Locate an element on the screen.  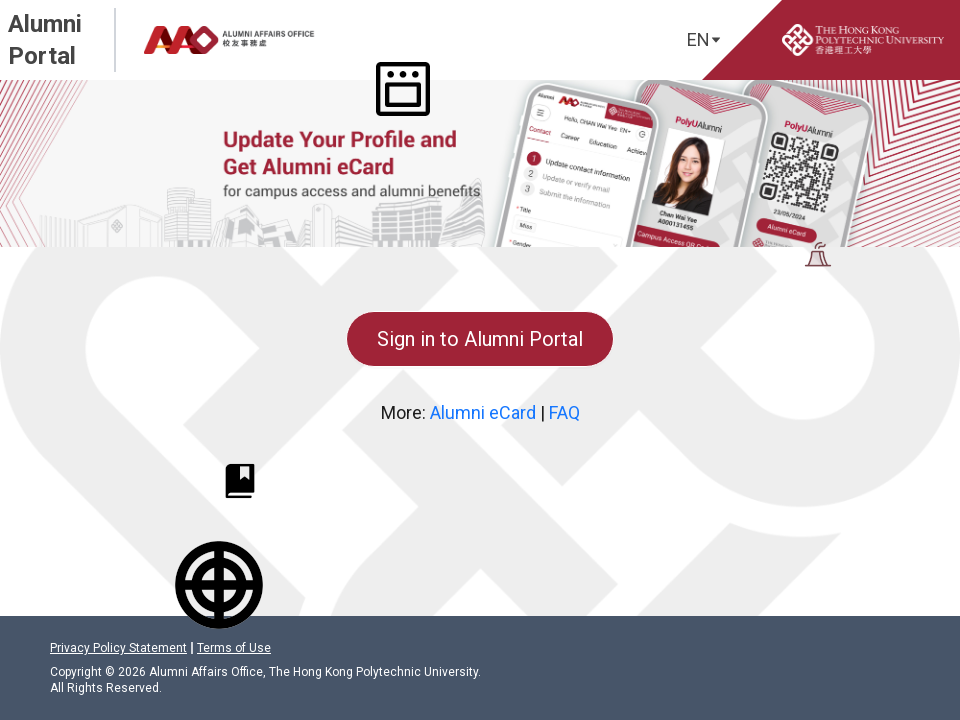
access kitchen or cooking appliance controls is located at coordinates (403, 89).